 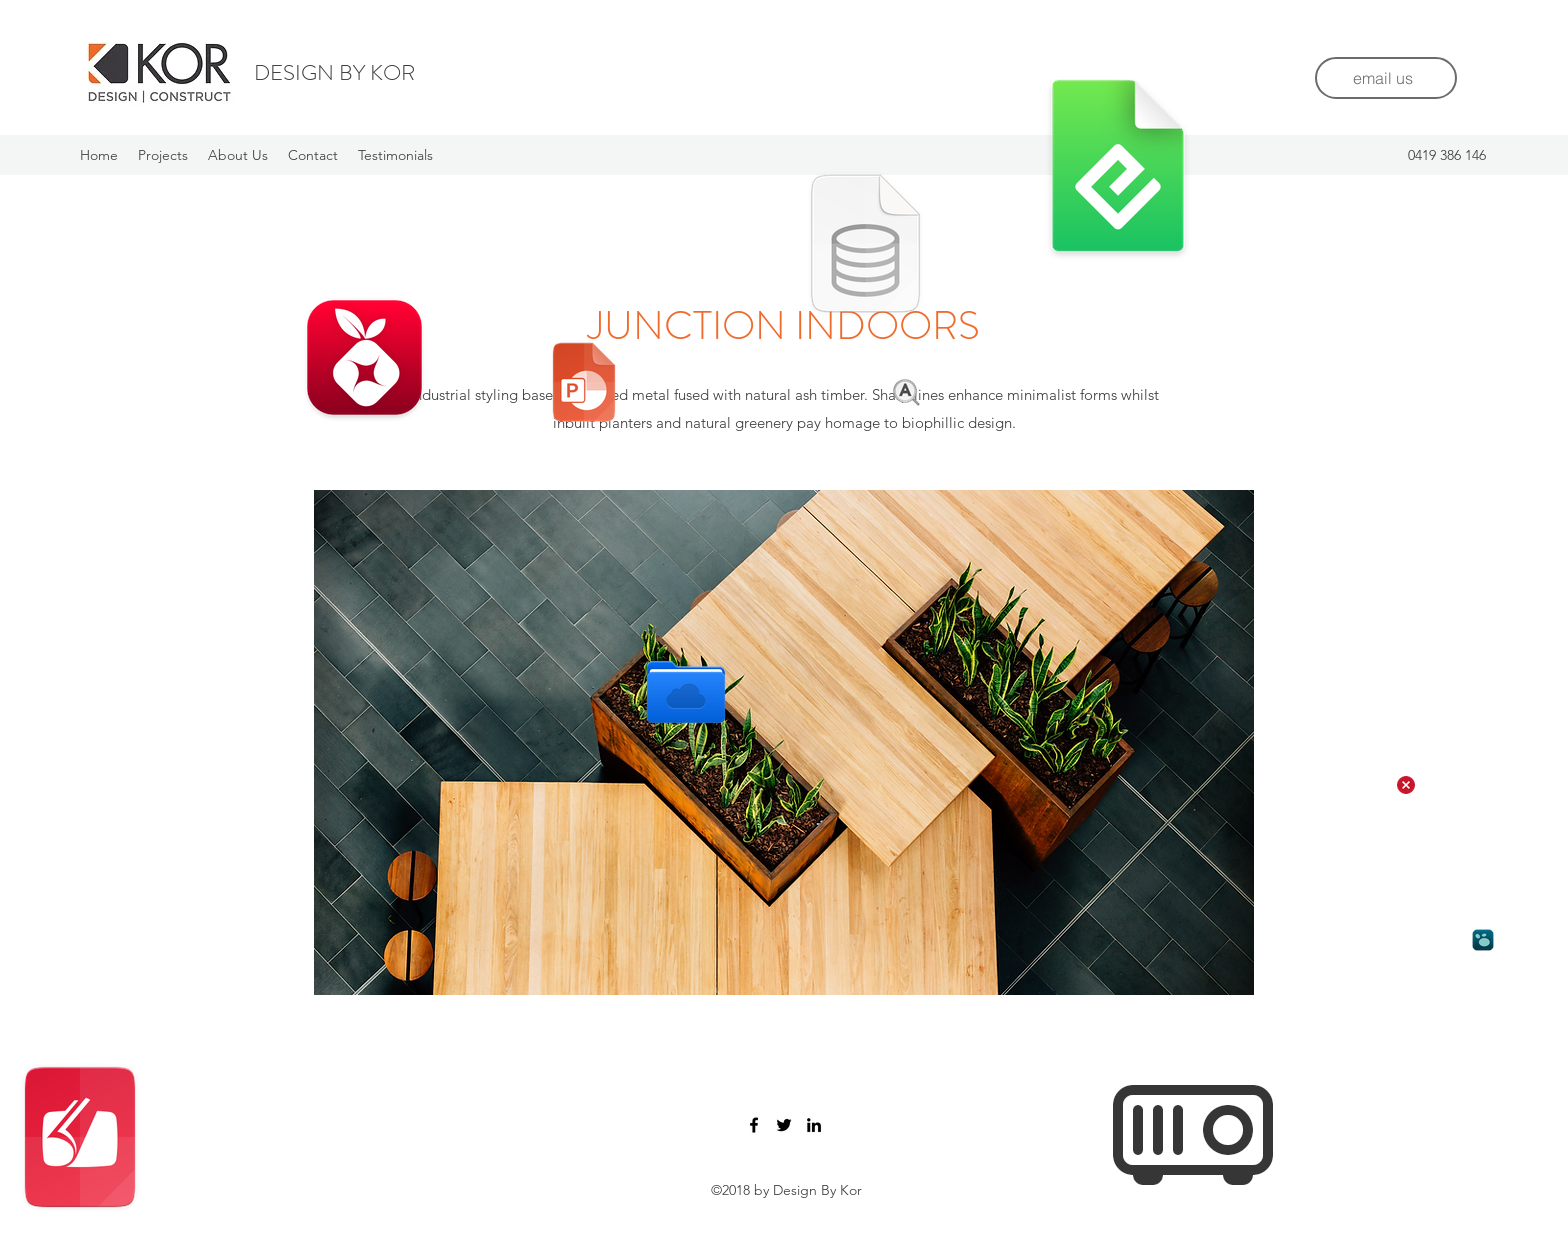 What do you see at coordinates (364, 357) in the screenshot?
I see `open pi-hole network ad blocker app` at bounding box center [364, 357].